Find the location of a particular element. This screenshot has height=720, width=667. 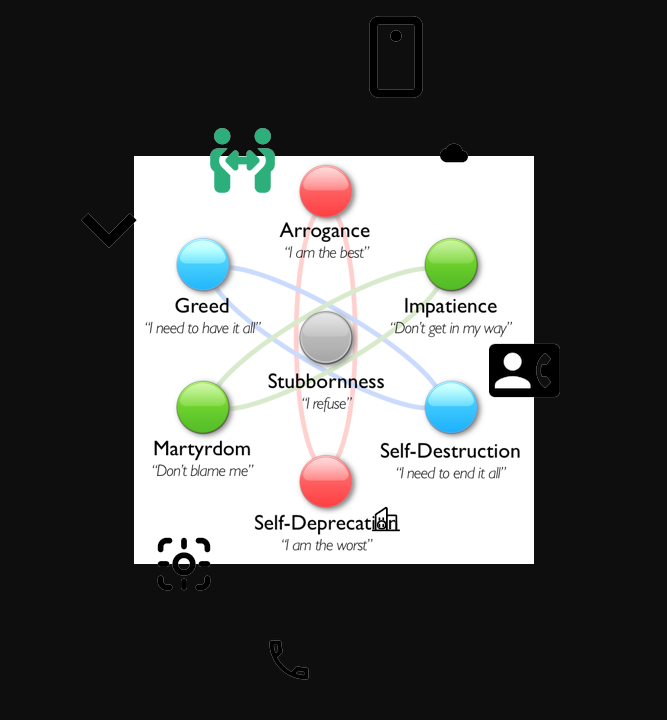

tap to make a phone call is located at coordinates (289, 660).